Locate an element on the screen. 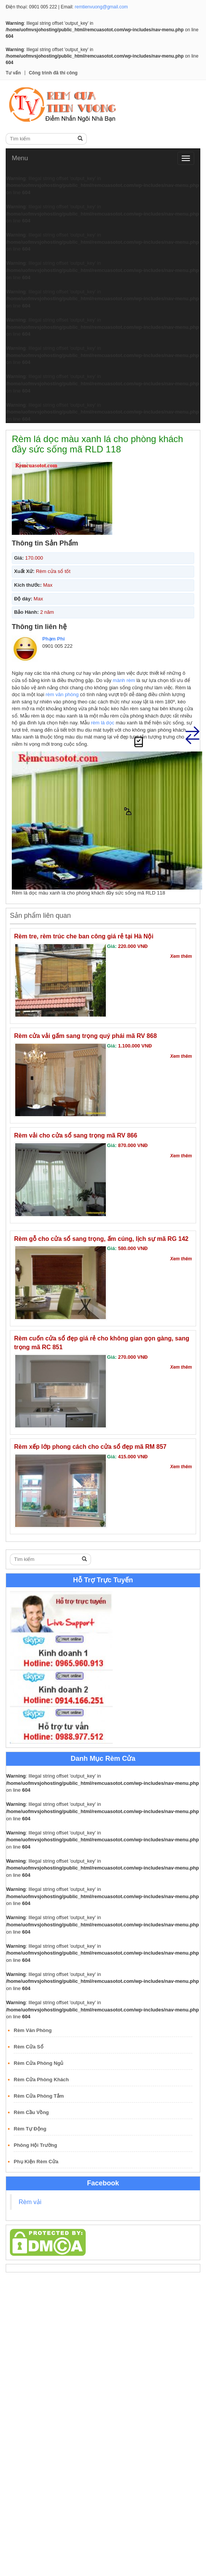 This screenshot has width=206, height=2576. swap or exchange items is located at coordinates (192, 735).